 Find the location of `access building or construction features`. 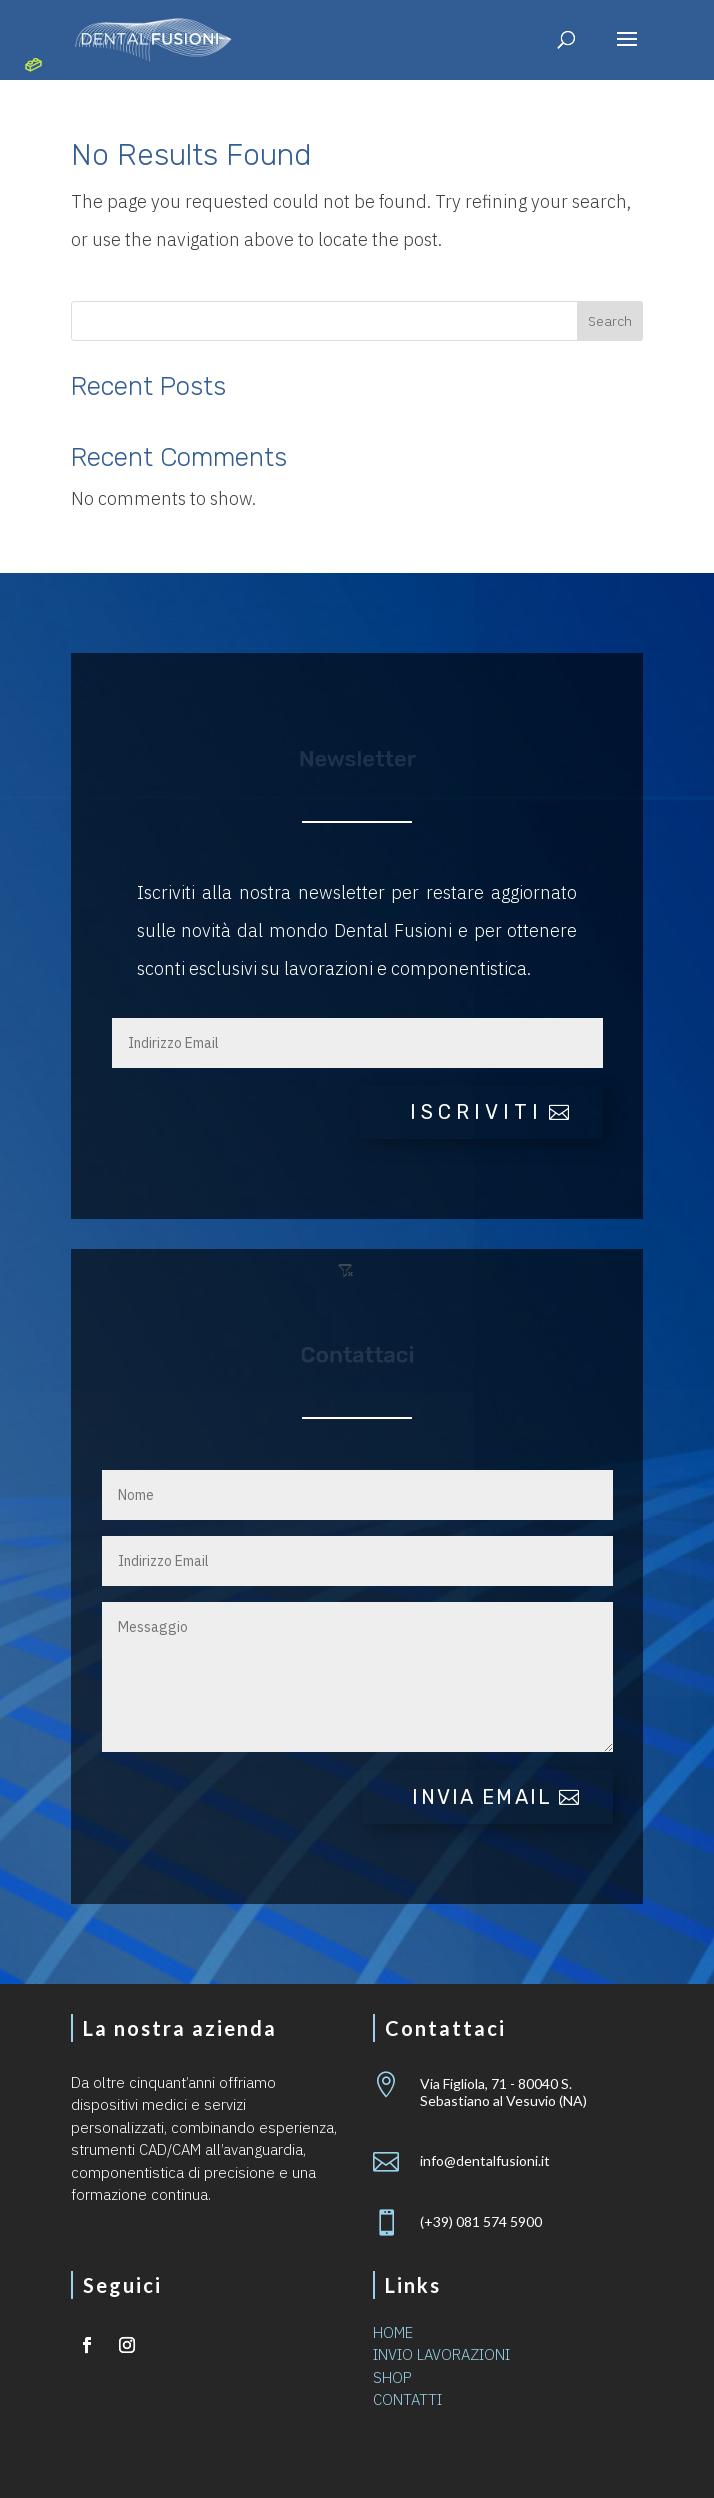

access building or construction features is located at coordinates (33, 64).